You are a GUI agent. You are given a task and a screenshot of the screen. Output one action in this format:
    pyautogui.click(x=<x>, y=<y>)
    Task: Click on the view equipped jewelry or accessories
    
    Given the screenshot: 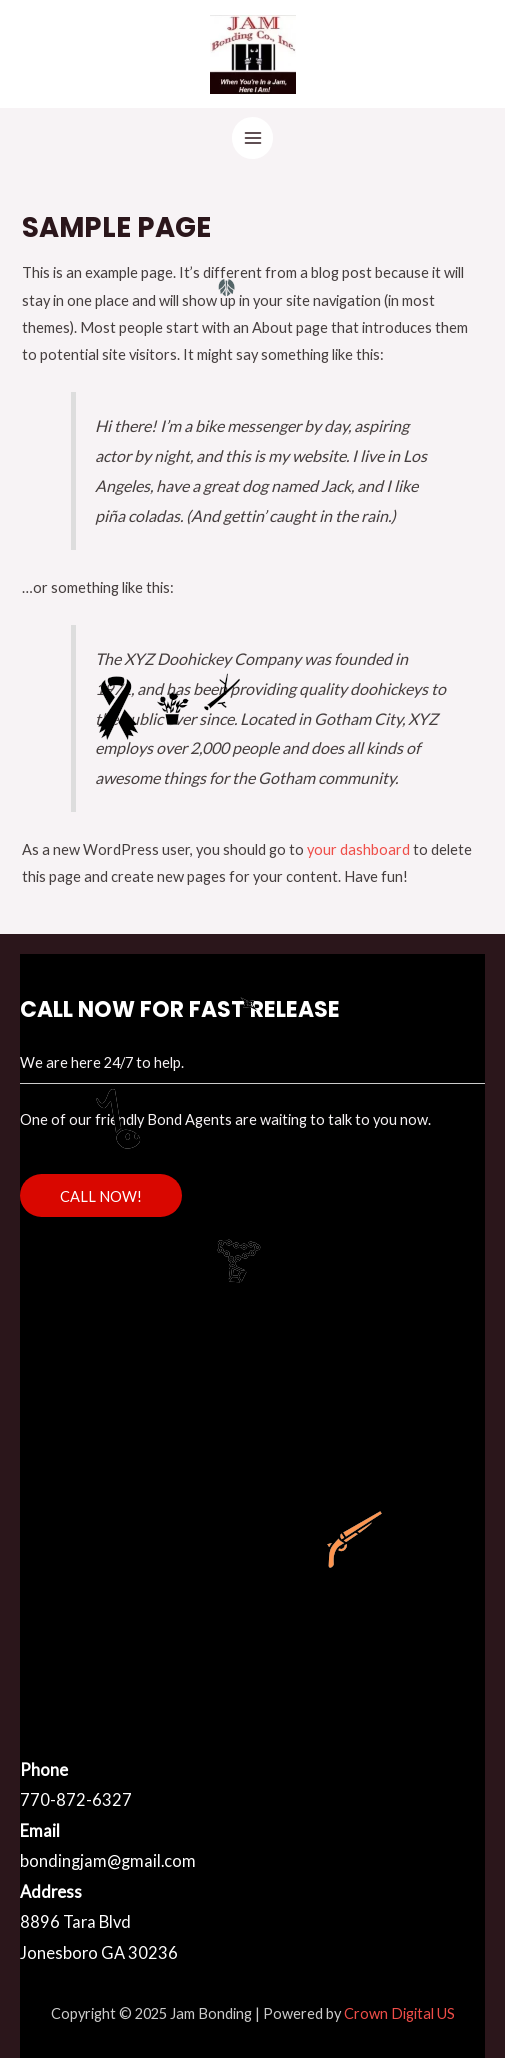 What is the action you would take?
    pyautogui.click(x=239, y=1261)
    